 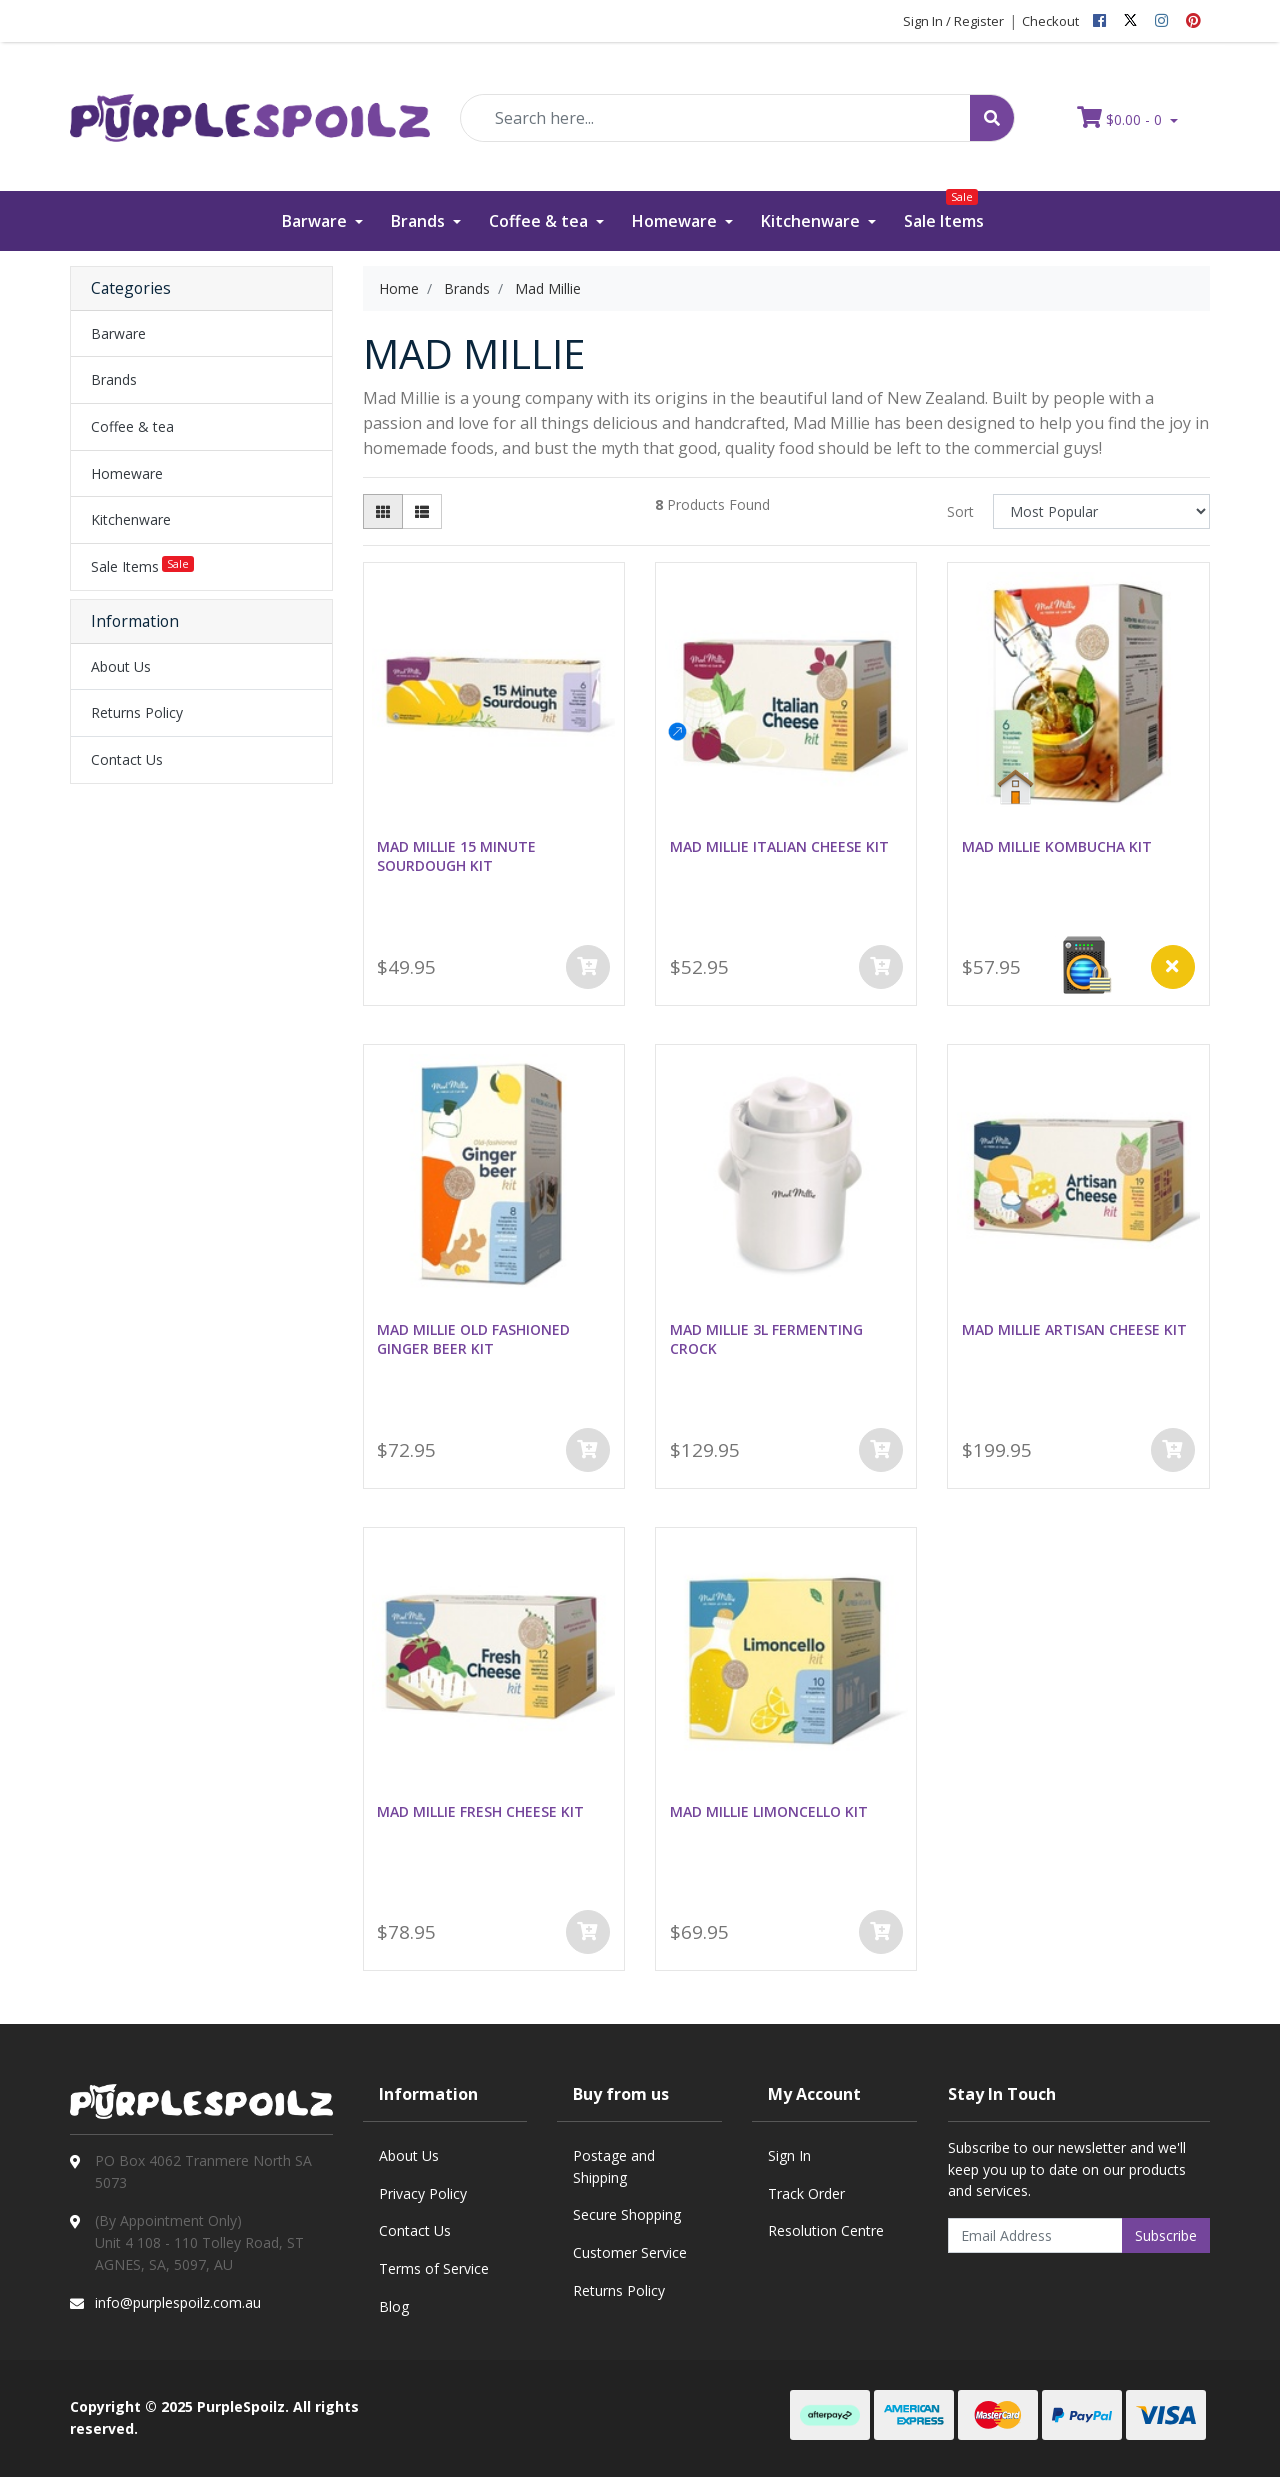 I want to click on indicates a symbolic link or shortcut to another file, so click(x=677, y=731).